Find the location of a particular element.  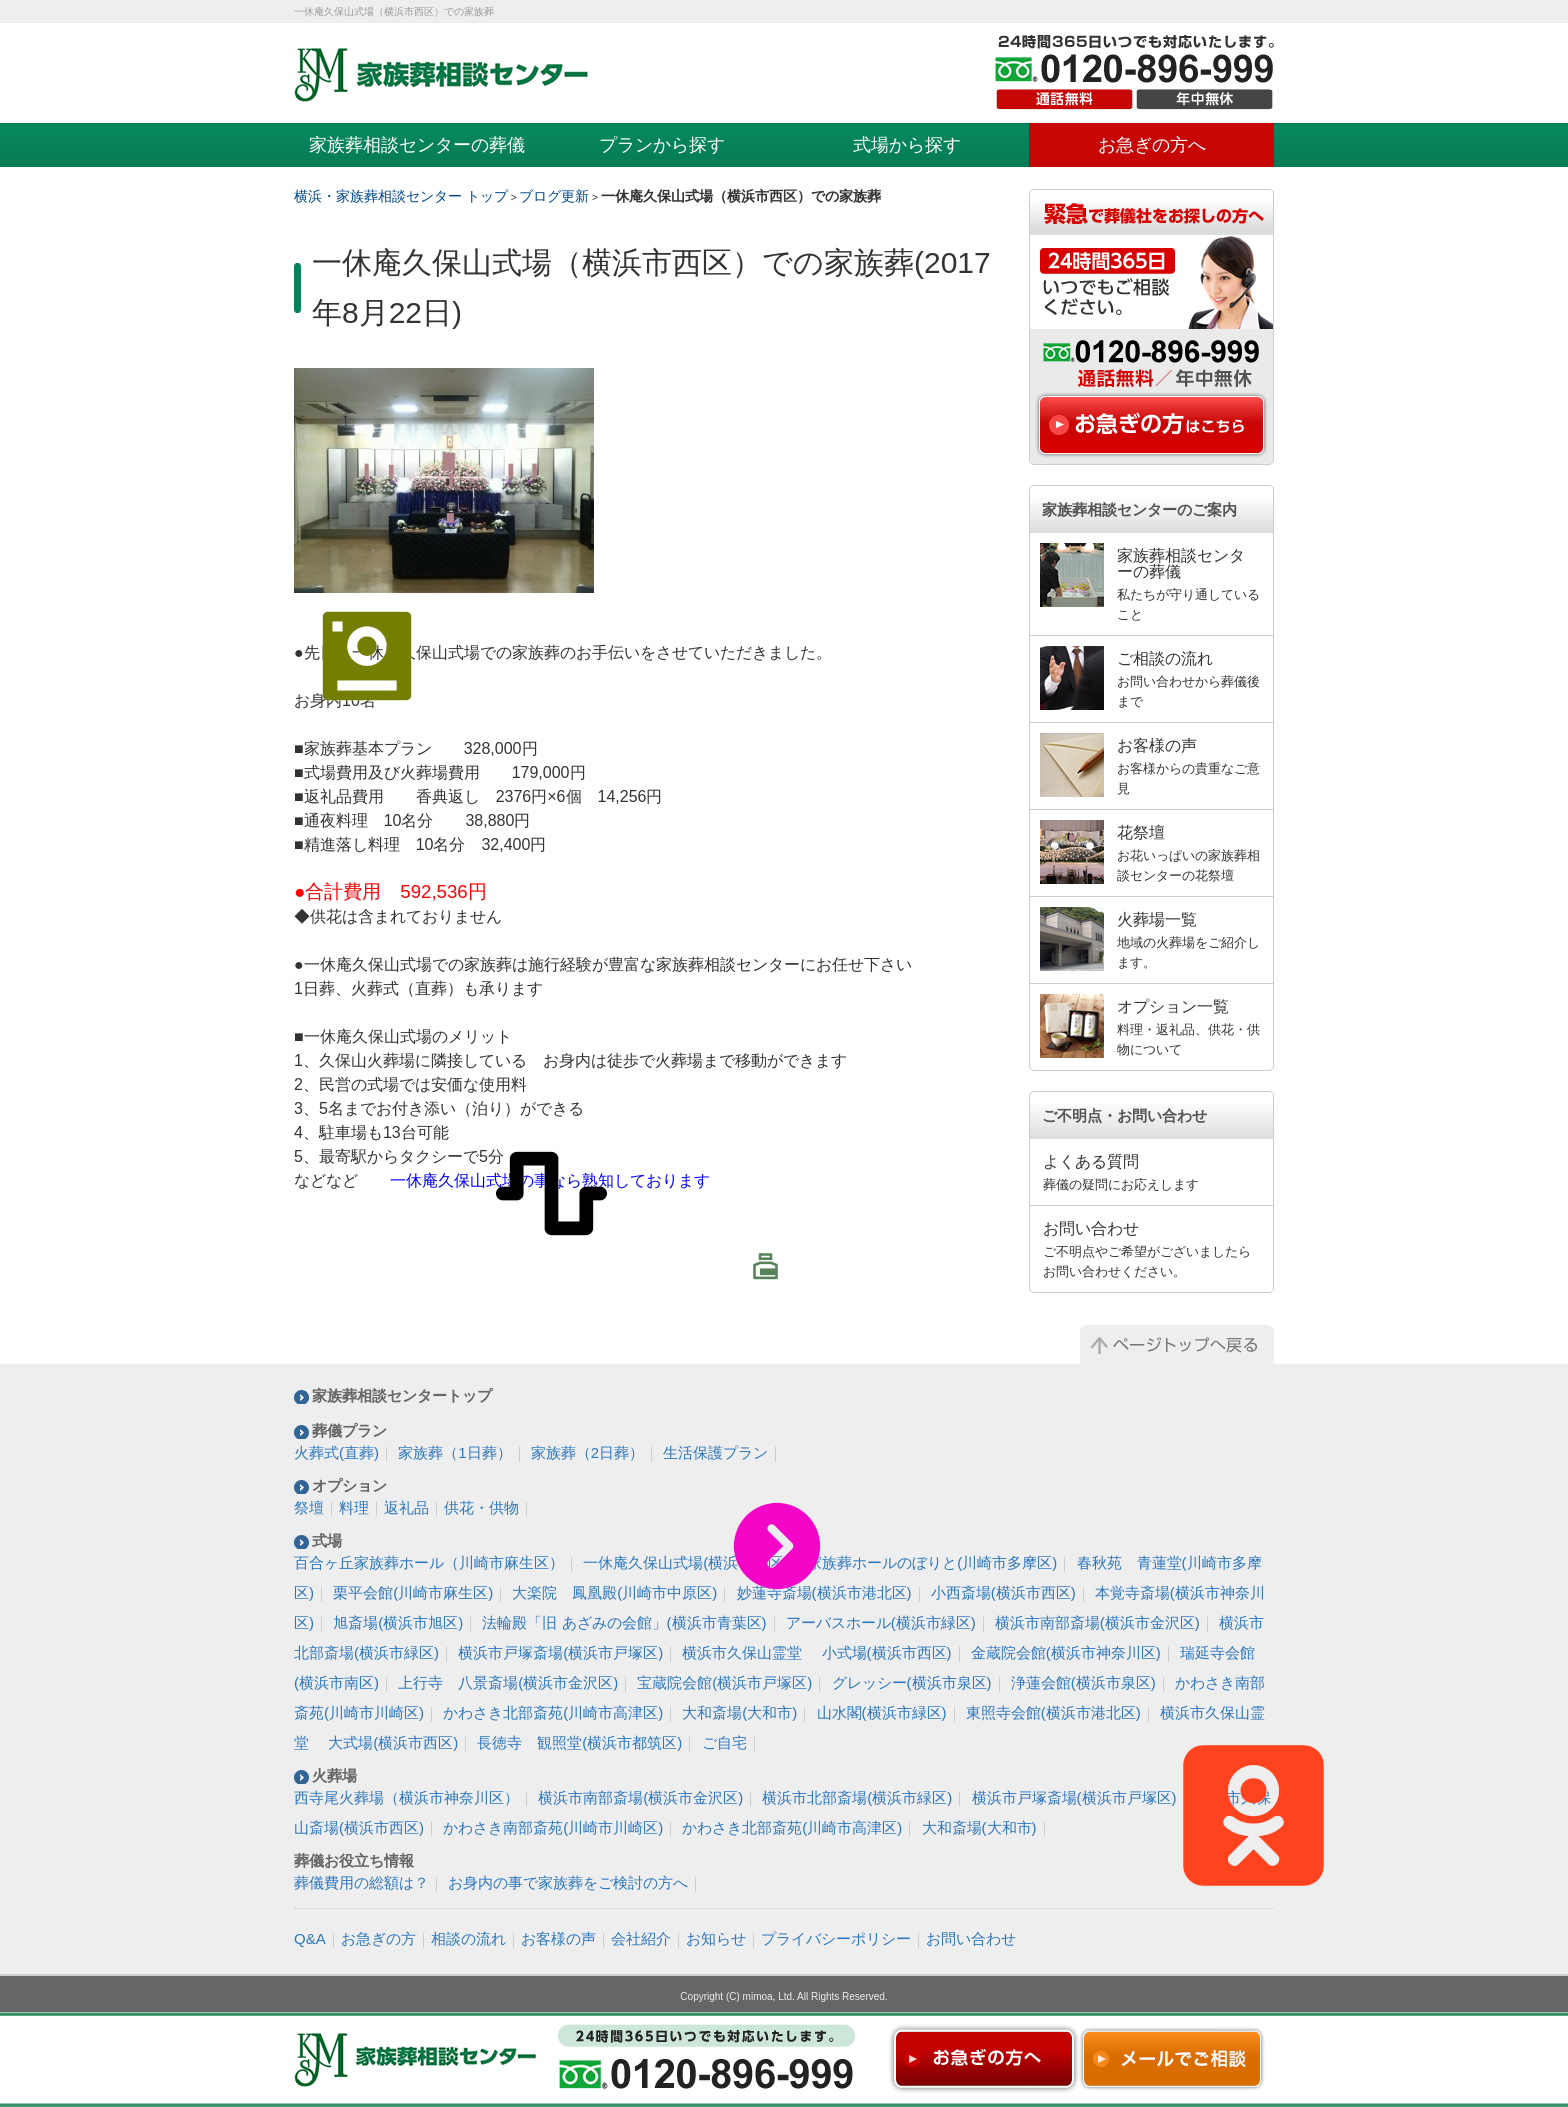

go to next item or step is located at coordinates (777, 1546).